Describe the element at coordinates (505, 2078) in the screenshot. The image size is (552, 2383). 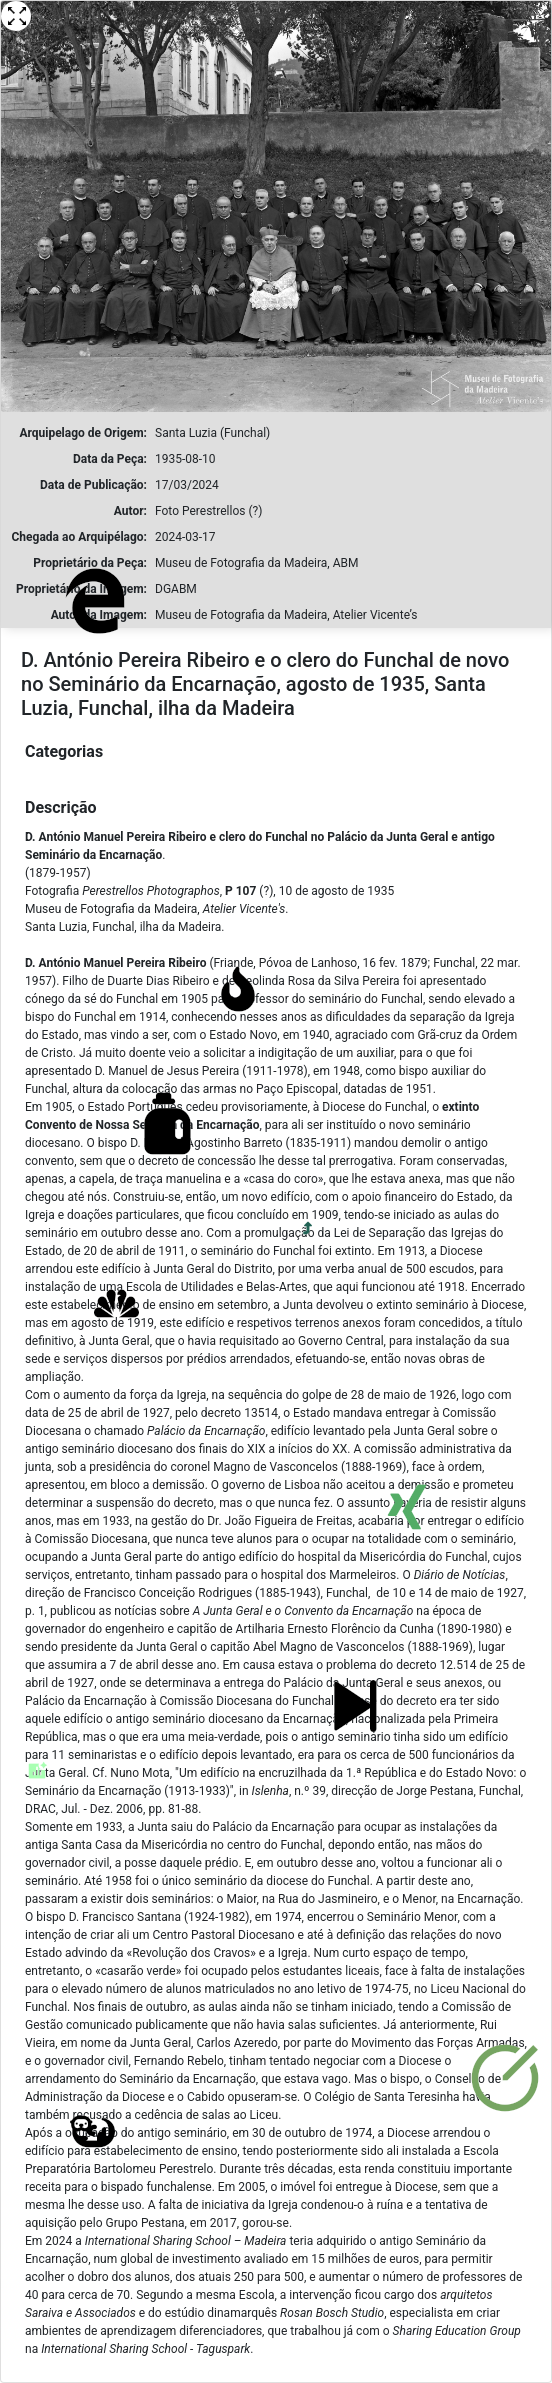
I see `edit profile picture or avatar` at that location.